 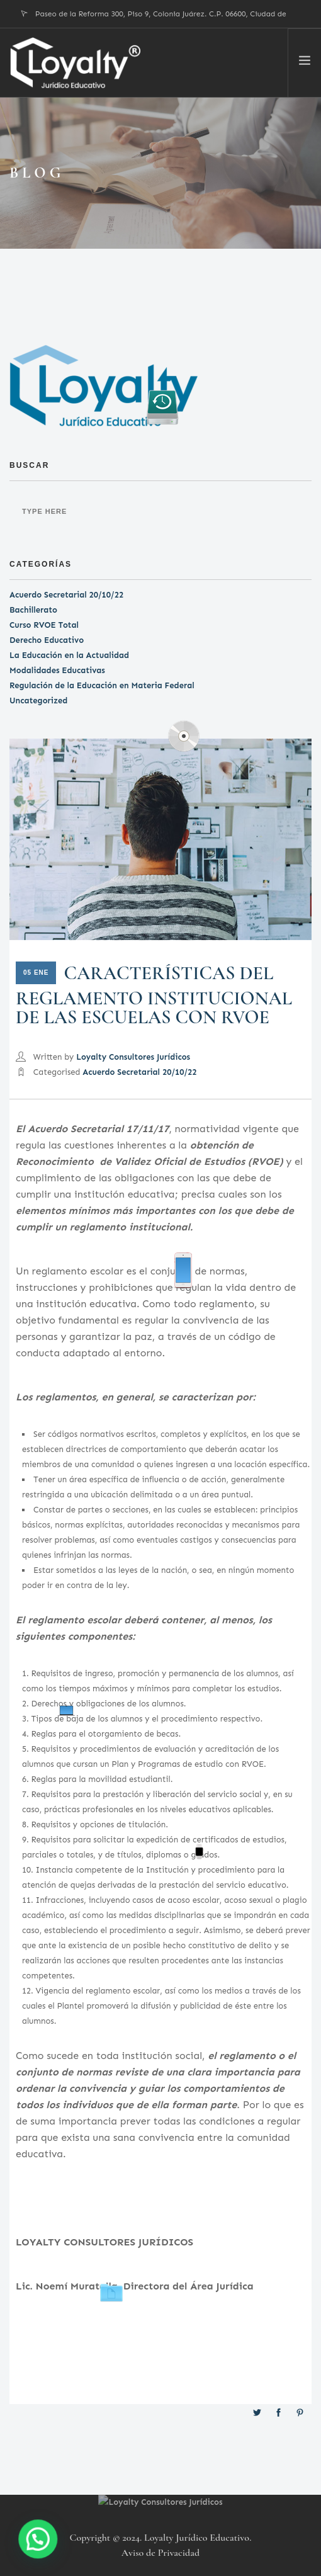 What do you see at coordinates (199, 1851) in the screenshot?
I see `manage your paired Apple Watch` at bounding box center [199, 1851].